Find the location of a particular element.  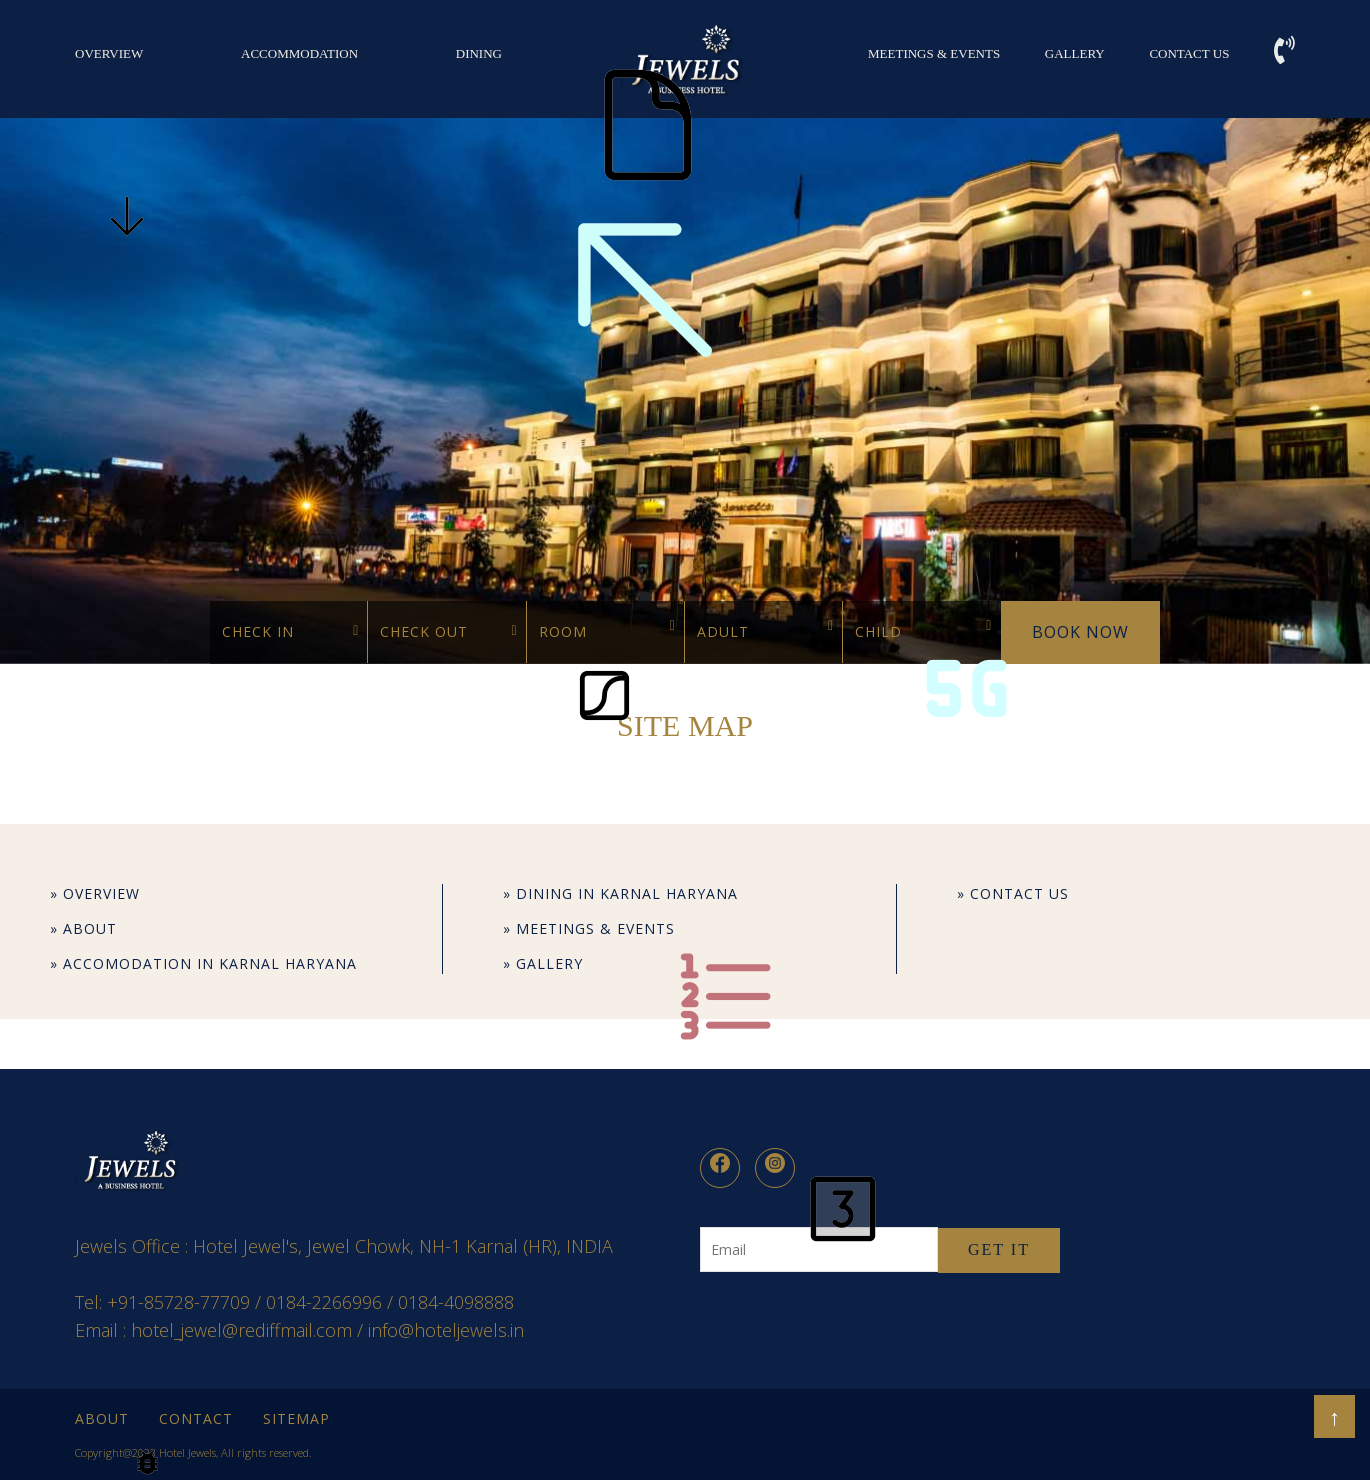

adjust display contrast settings is located at coordinates (604, 695).